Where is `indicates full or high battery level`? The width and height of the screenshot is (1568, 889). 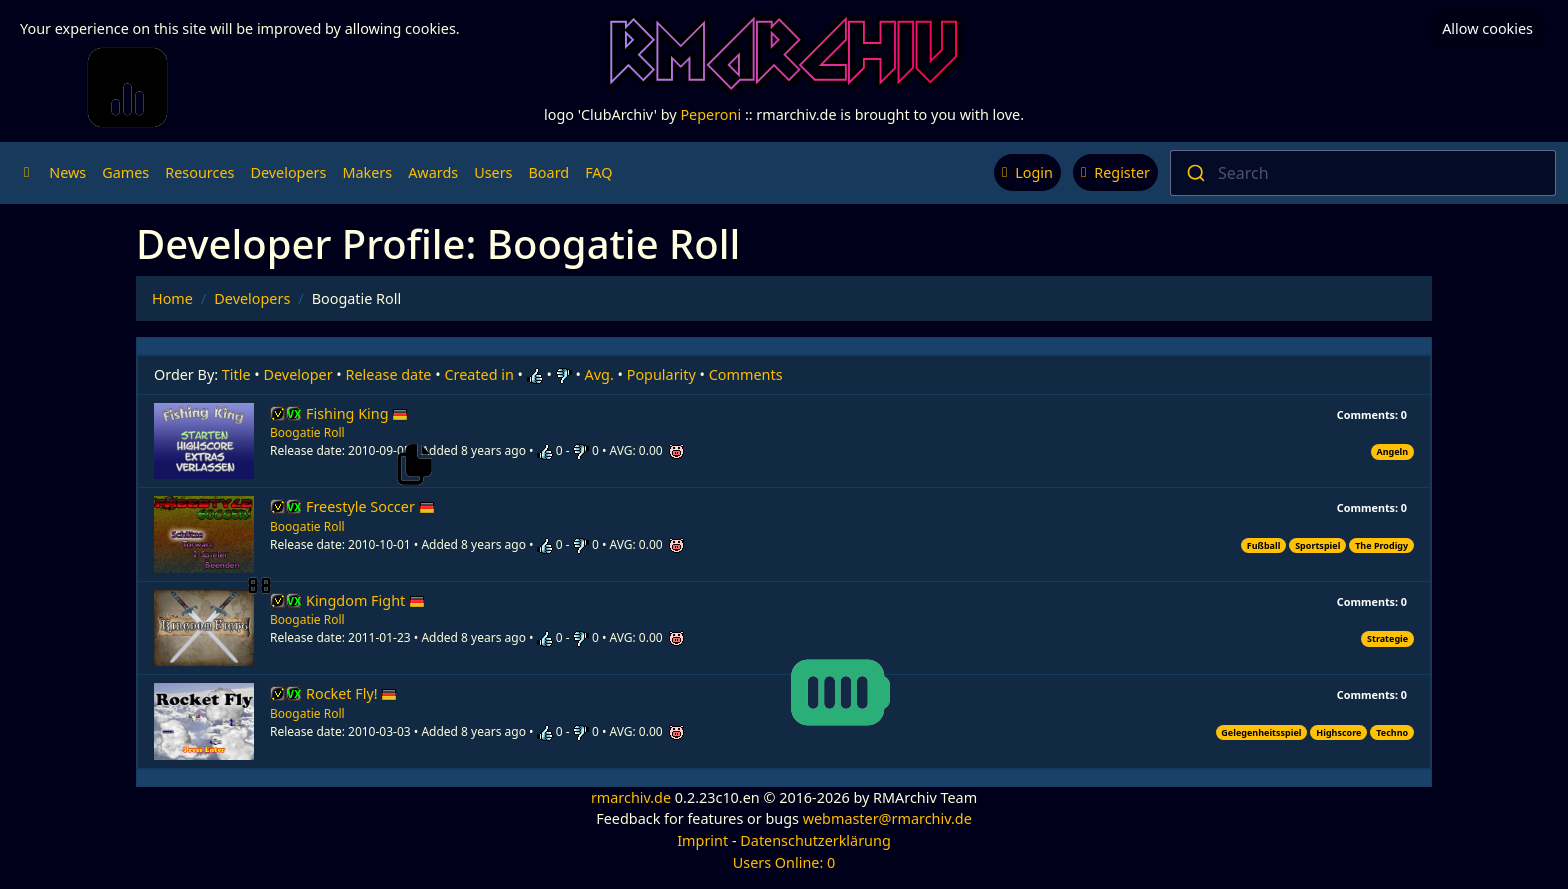 indicates full or high battery level is located at coordinates (840, 692).